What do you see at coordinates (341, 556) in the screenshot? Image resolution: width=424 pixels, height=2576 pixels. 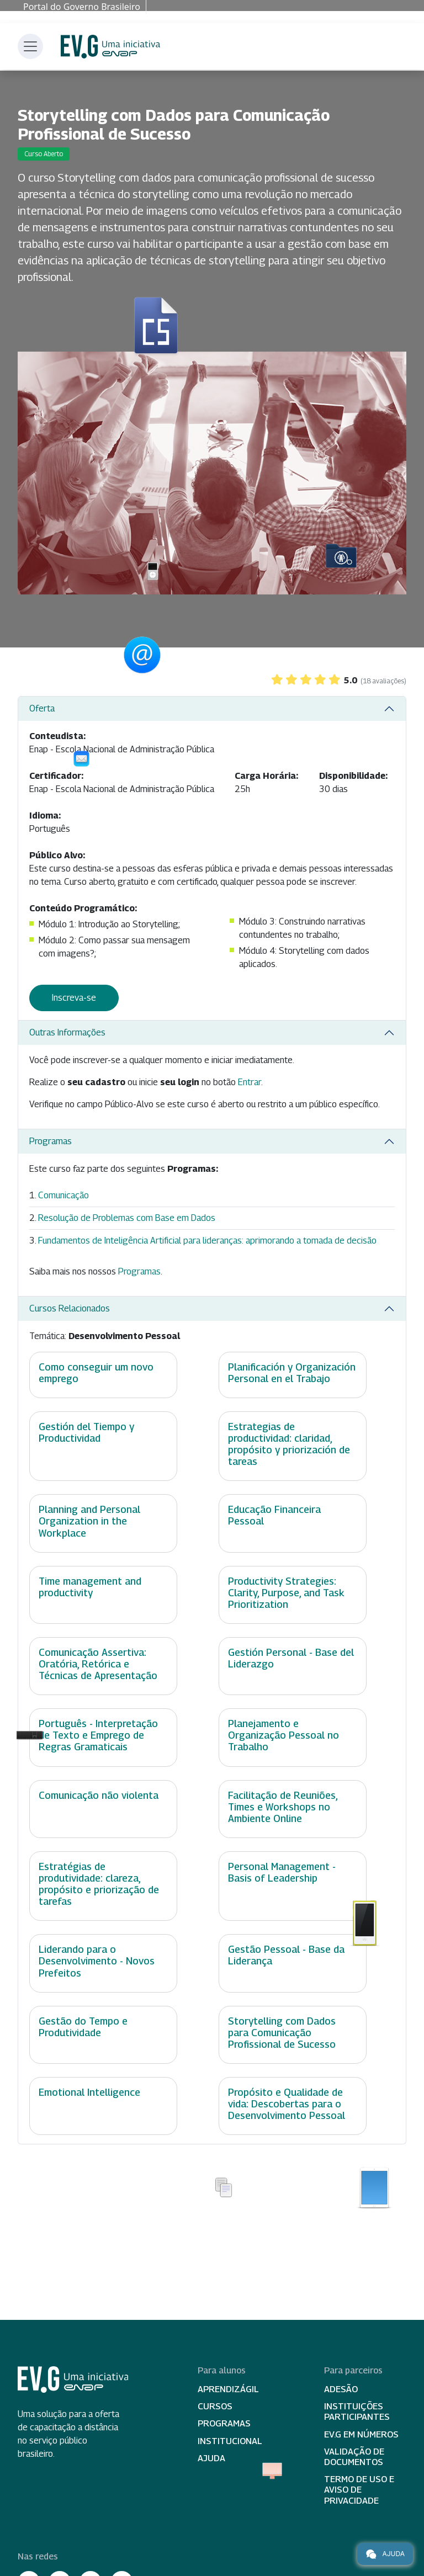 I see `folder for NoLimits coaster simulation mods and custom content` at bounding box center [341, 556].